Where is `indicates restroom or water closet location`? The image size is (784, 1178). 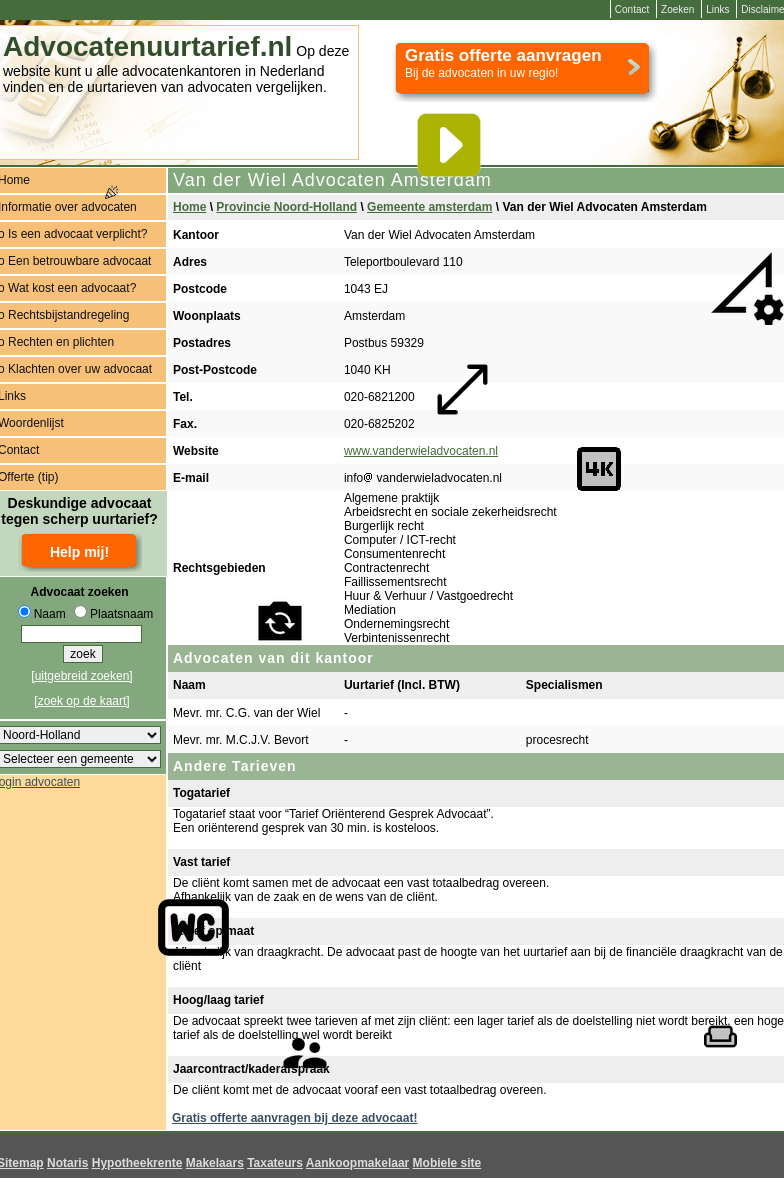
indicates restroom or water closet location is located at coordinates (193, 927).